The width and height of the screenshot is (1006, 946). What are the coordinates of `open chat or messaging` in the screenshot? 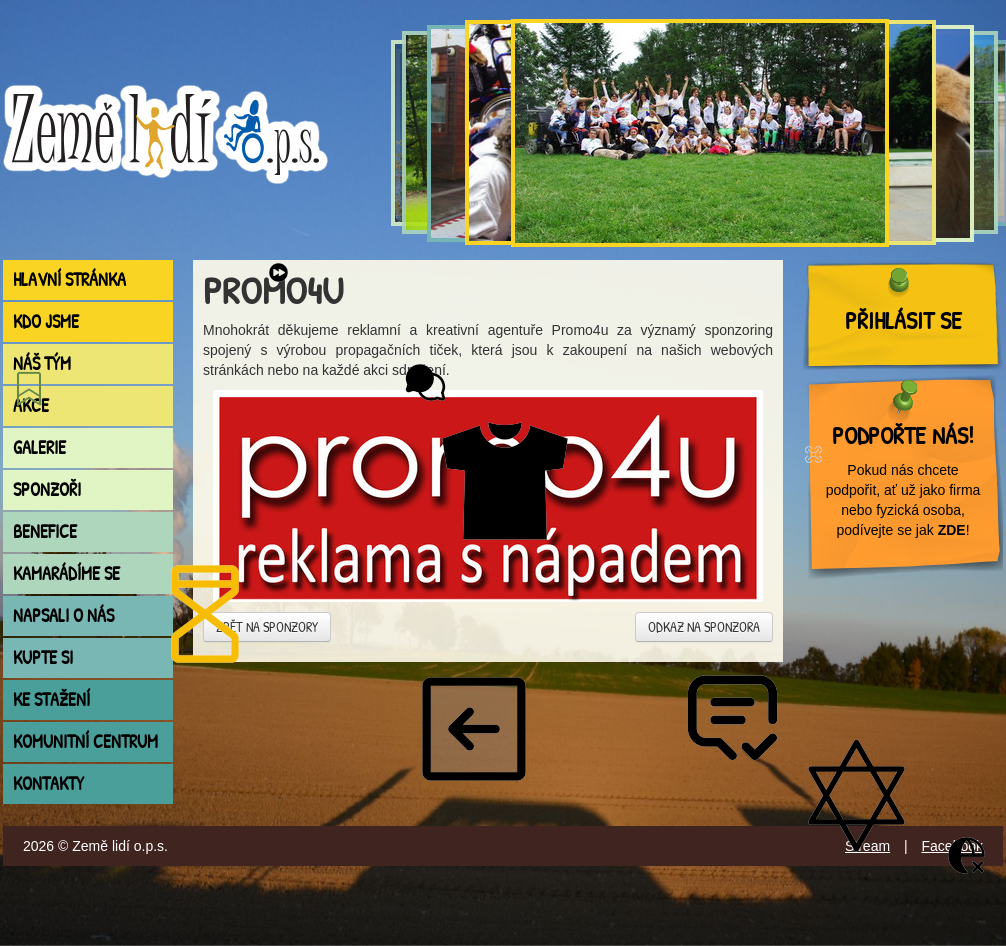 It's located at (425, 382).